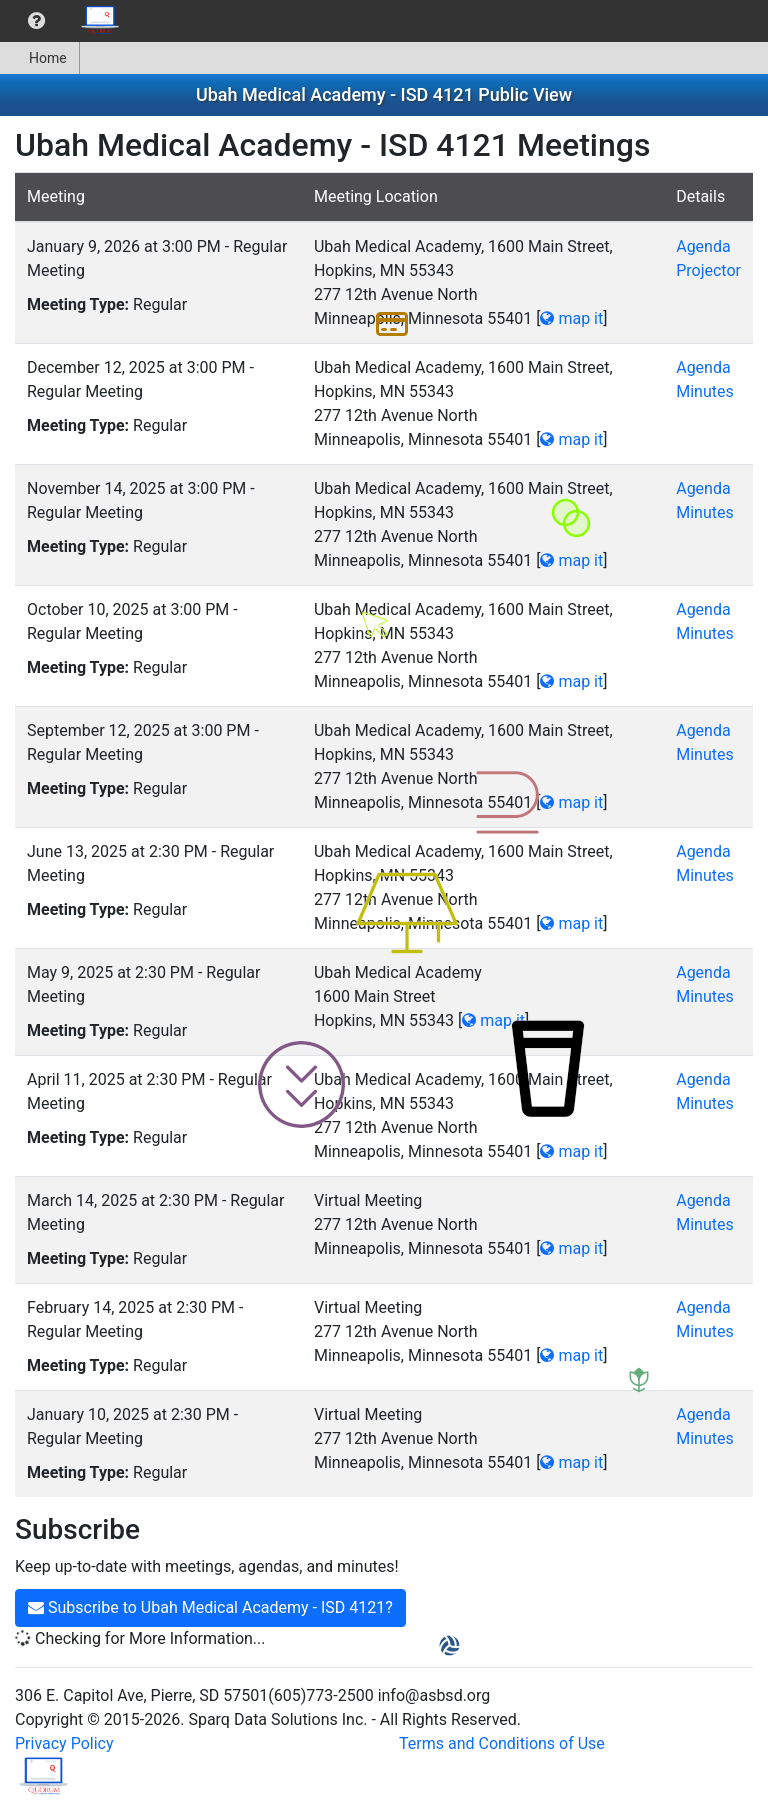  What do you see at coordinates (571, 518) in the screenshot?
I see `merge or combine selected objects` at bounding box center [571, 518].